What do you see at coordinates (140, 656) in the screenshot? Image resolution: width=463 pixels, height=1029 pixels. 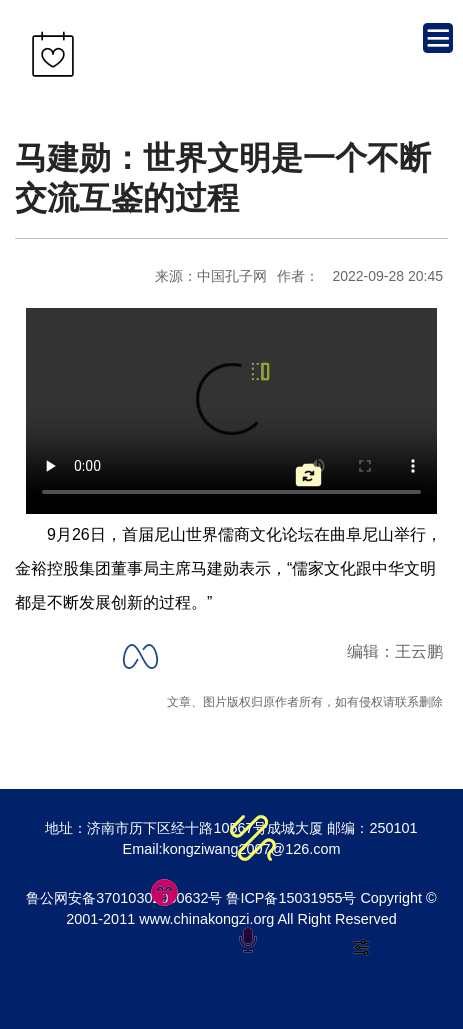 I see `meta company logo` at bounding box center [140, 656].